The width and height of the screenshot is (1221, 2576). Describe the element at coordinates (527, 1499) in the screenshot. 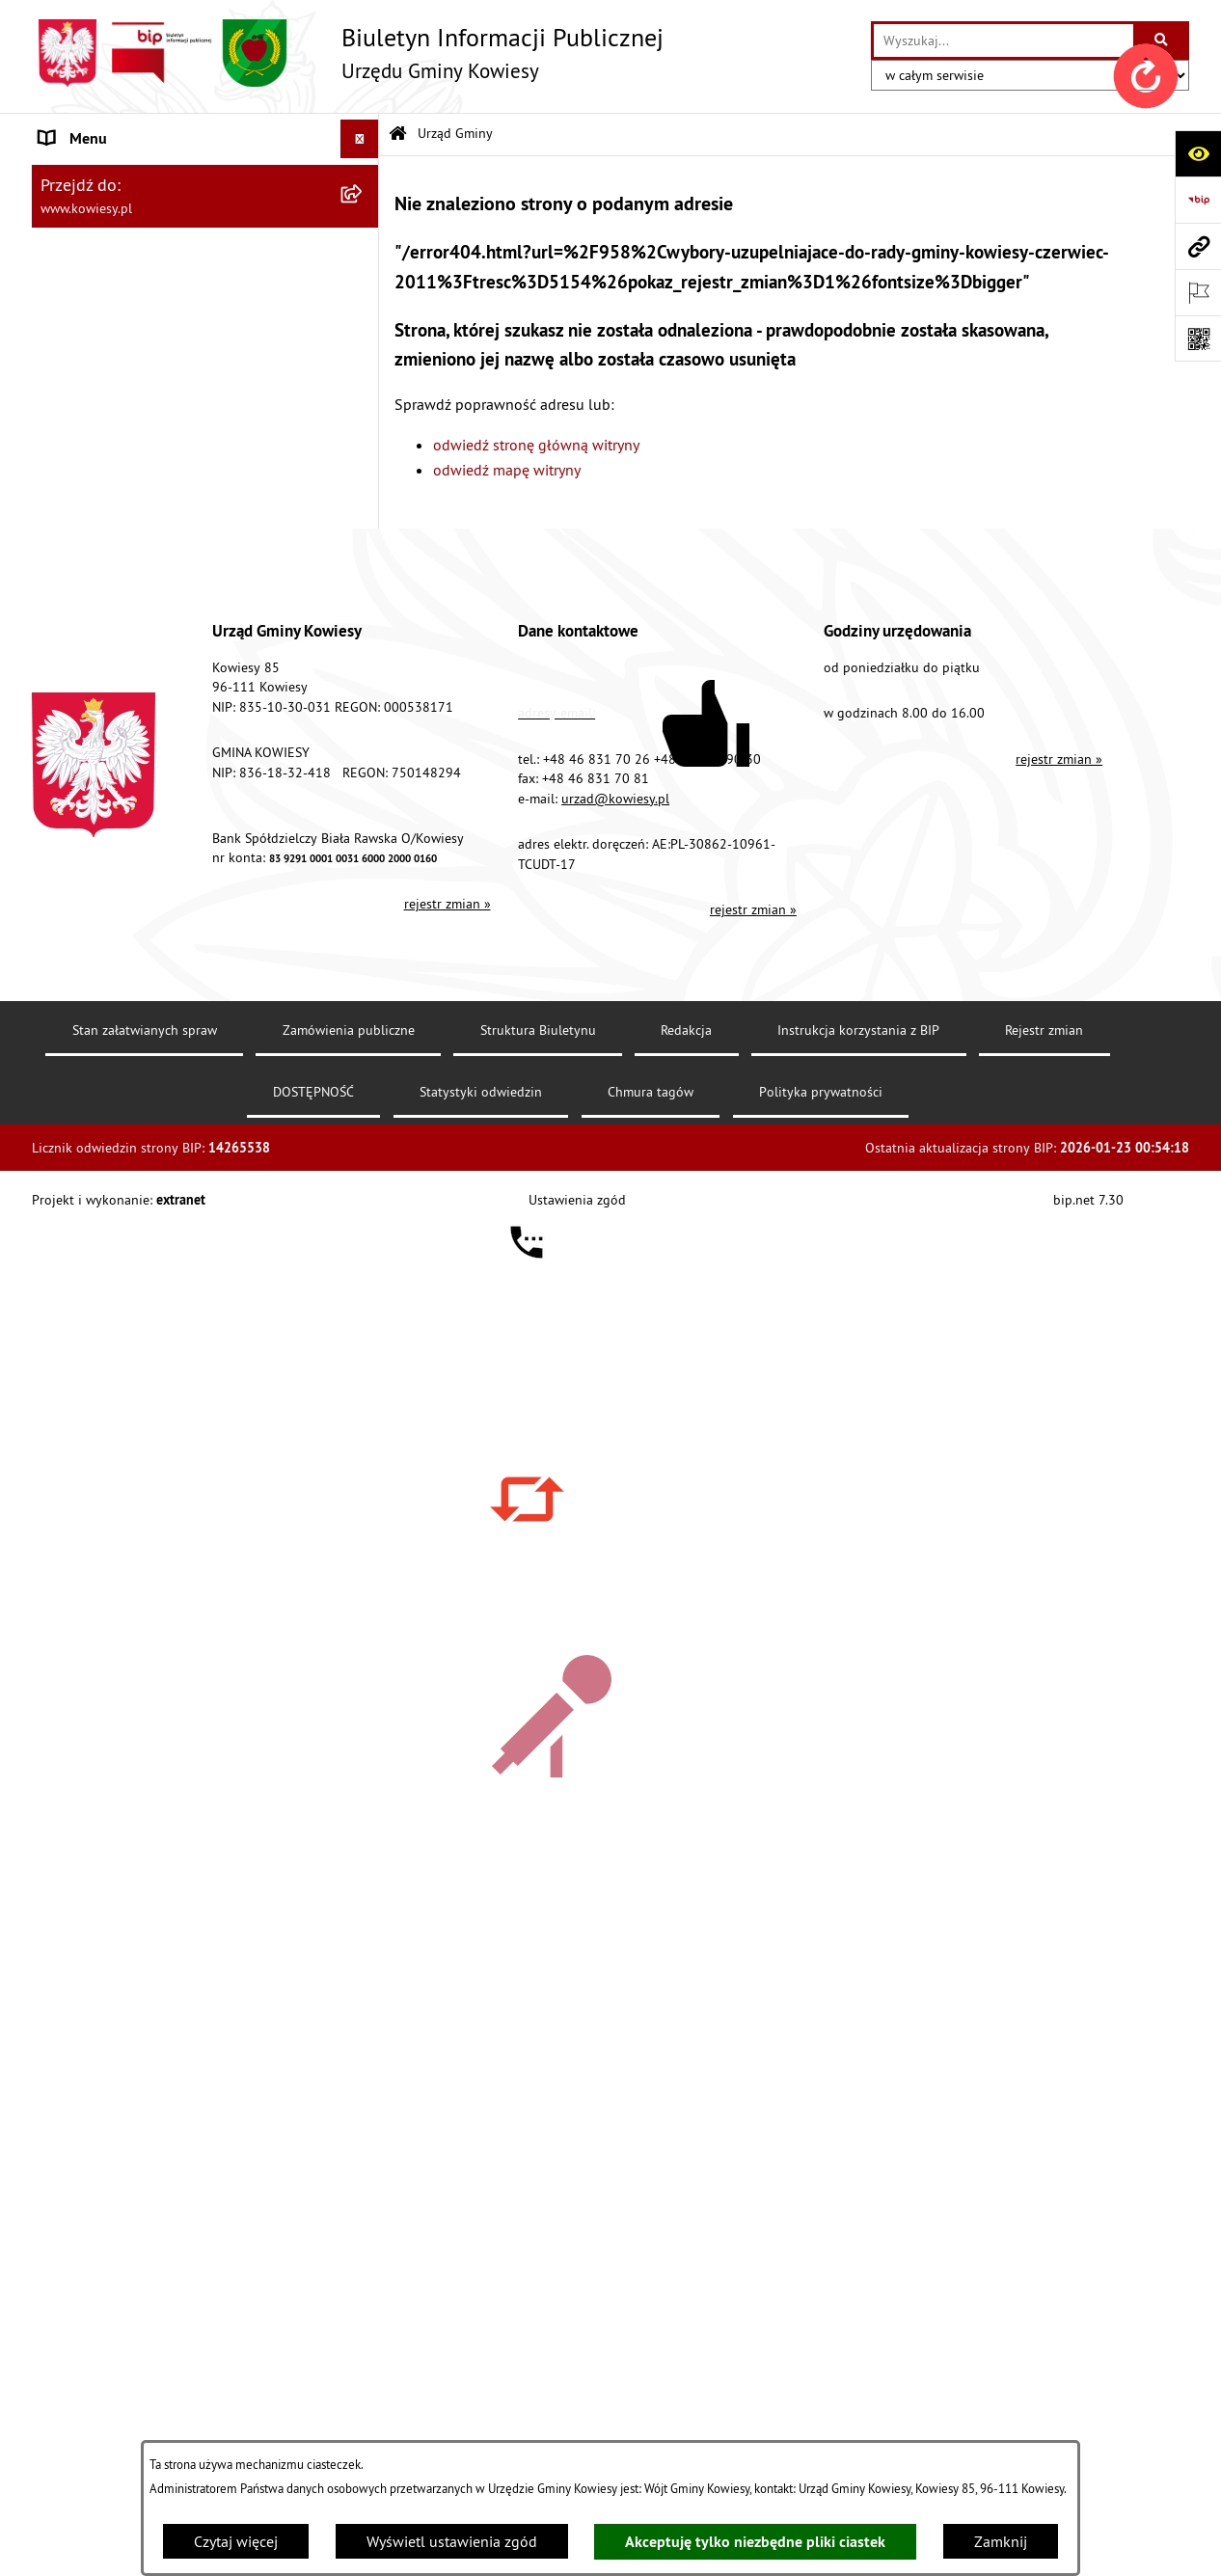

I see `repost or share this content` at that location.